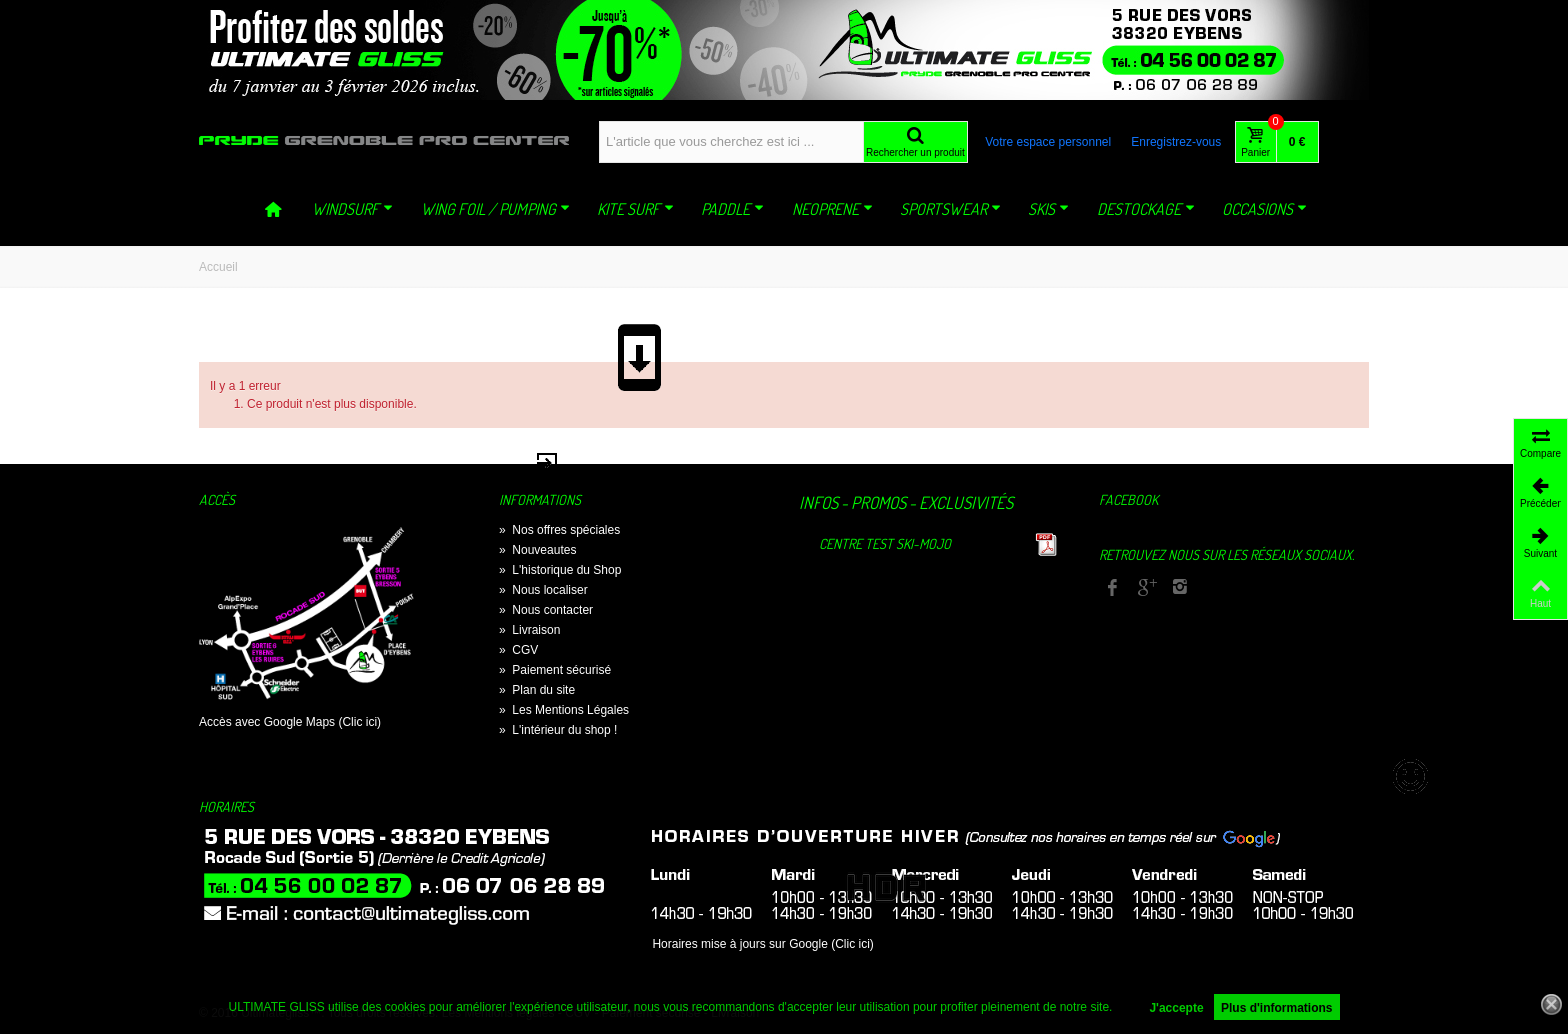 The width and height of the screenshot is (1568, 1034). Describe the element at coordinates (1410, 776) in the screenshot. I see `rate your experience with a positive reaction` at that location.